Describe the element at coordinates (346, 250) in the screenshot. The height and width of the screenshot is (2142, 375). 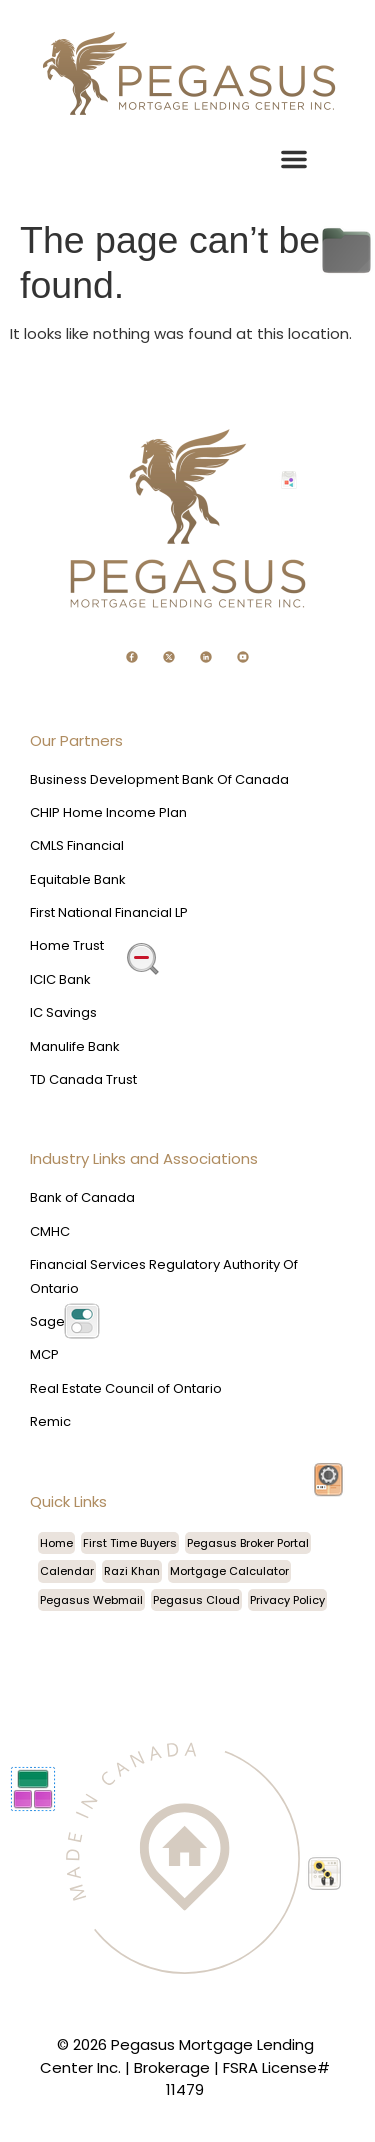
I see `open a folder to view its contents` at that location.